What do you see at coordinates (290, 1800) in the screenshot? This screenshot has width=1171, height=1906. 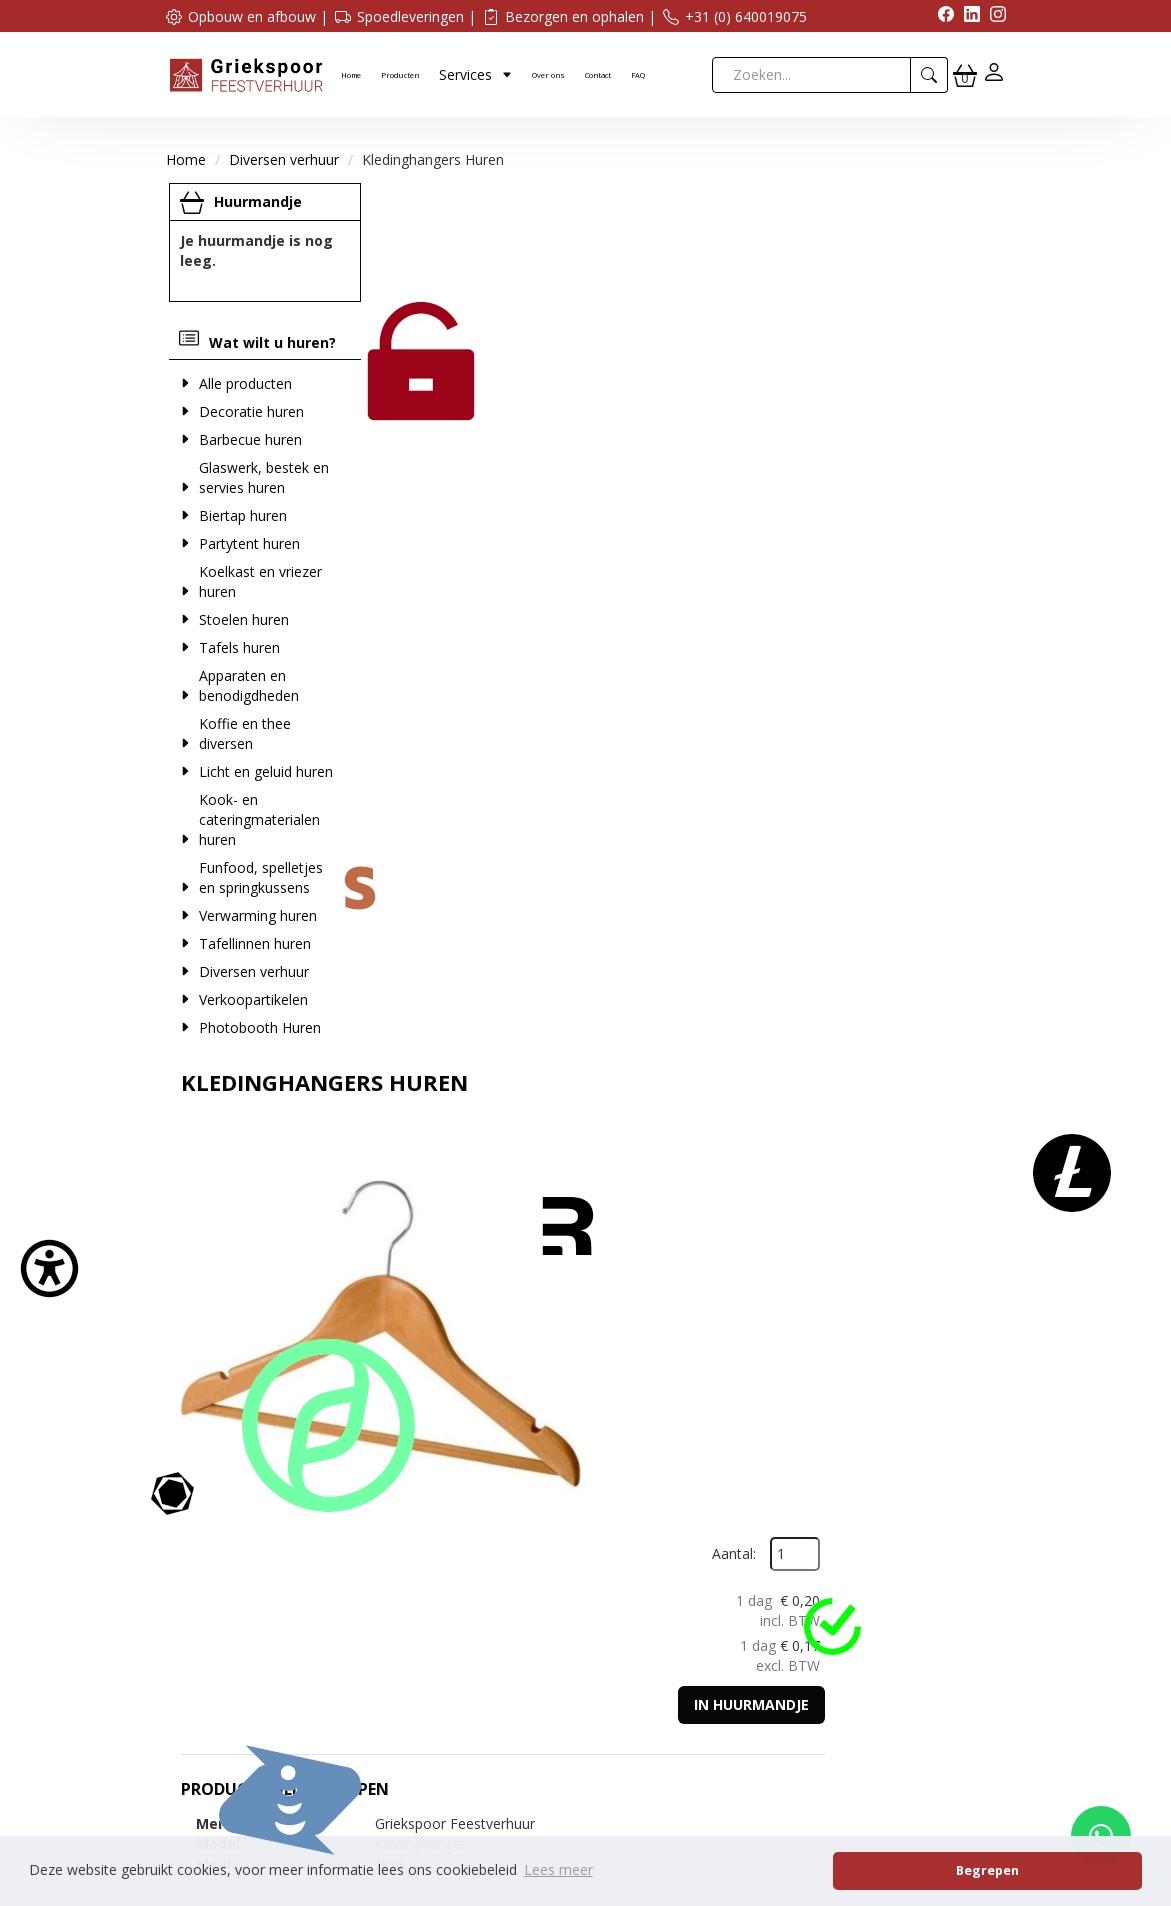 I see `open the Boost mobile app` at bounding box center [290, 1800].